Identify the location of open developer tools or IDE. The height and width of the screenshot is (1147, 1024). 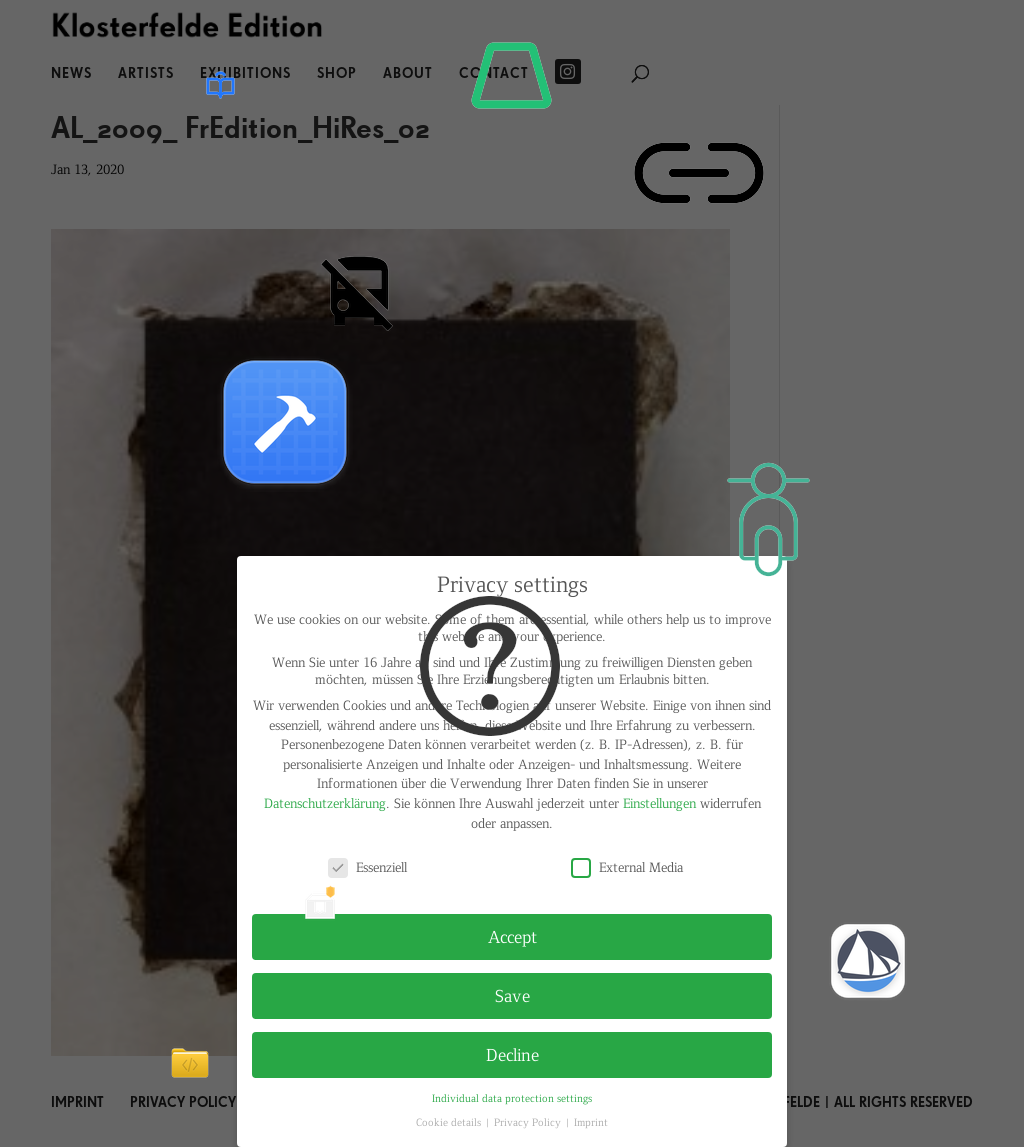
(285, 422).